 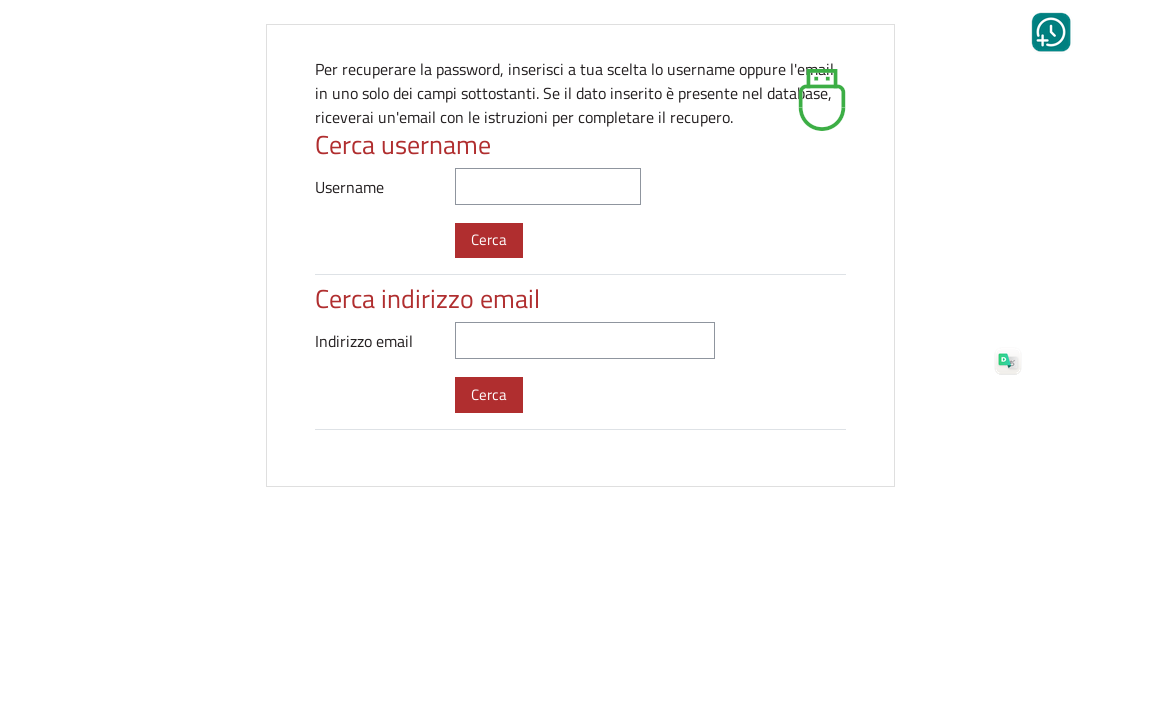 I want to click on access connected USB drive, so click(x=822, y=100).